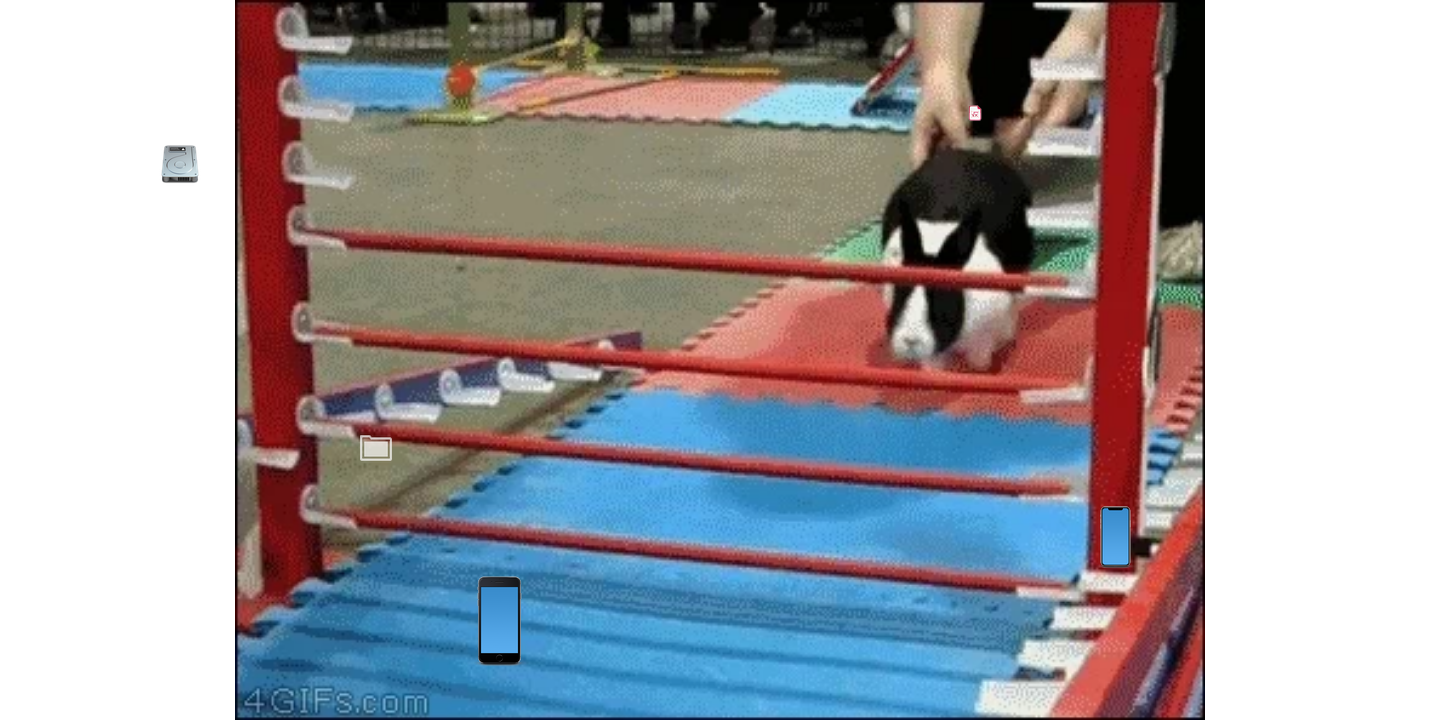 This screenshot has width=1440, height=720. Describe the element at coordinates (180, 165) in the screenshot. I see `access startup disk settings` at that location.